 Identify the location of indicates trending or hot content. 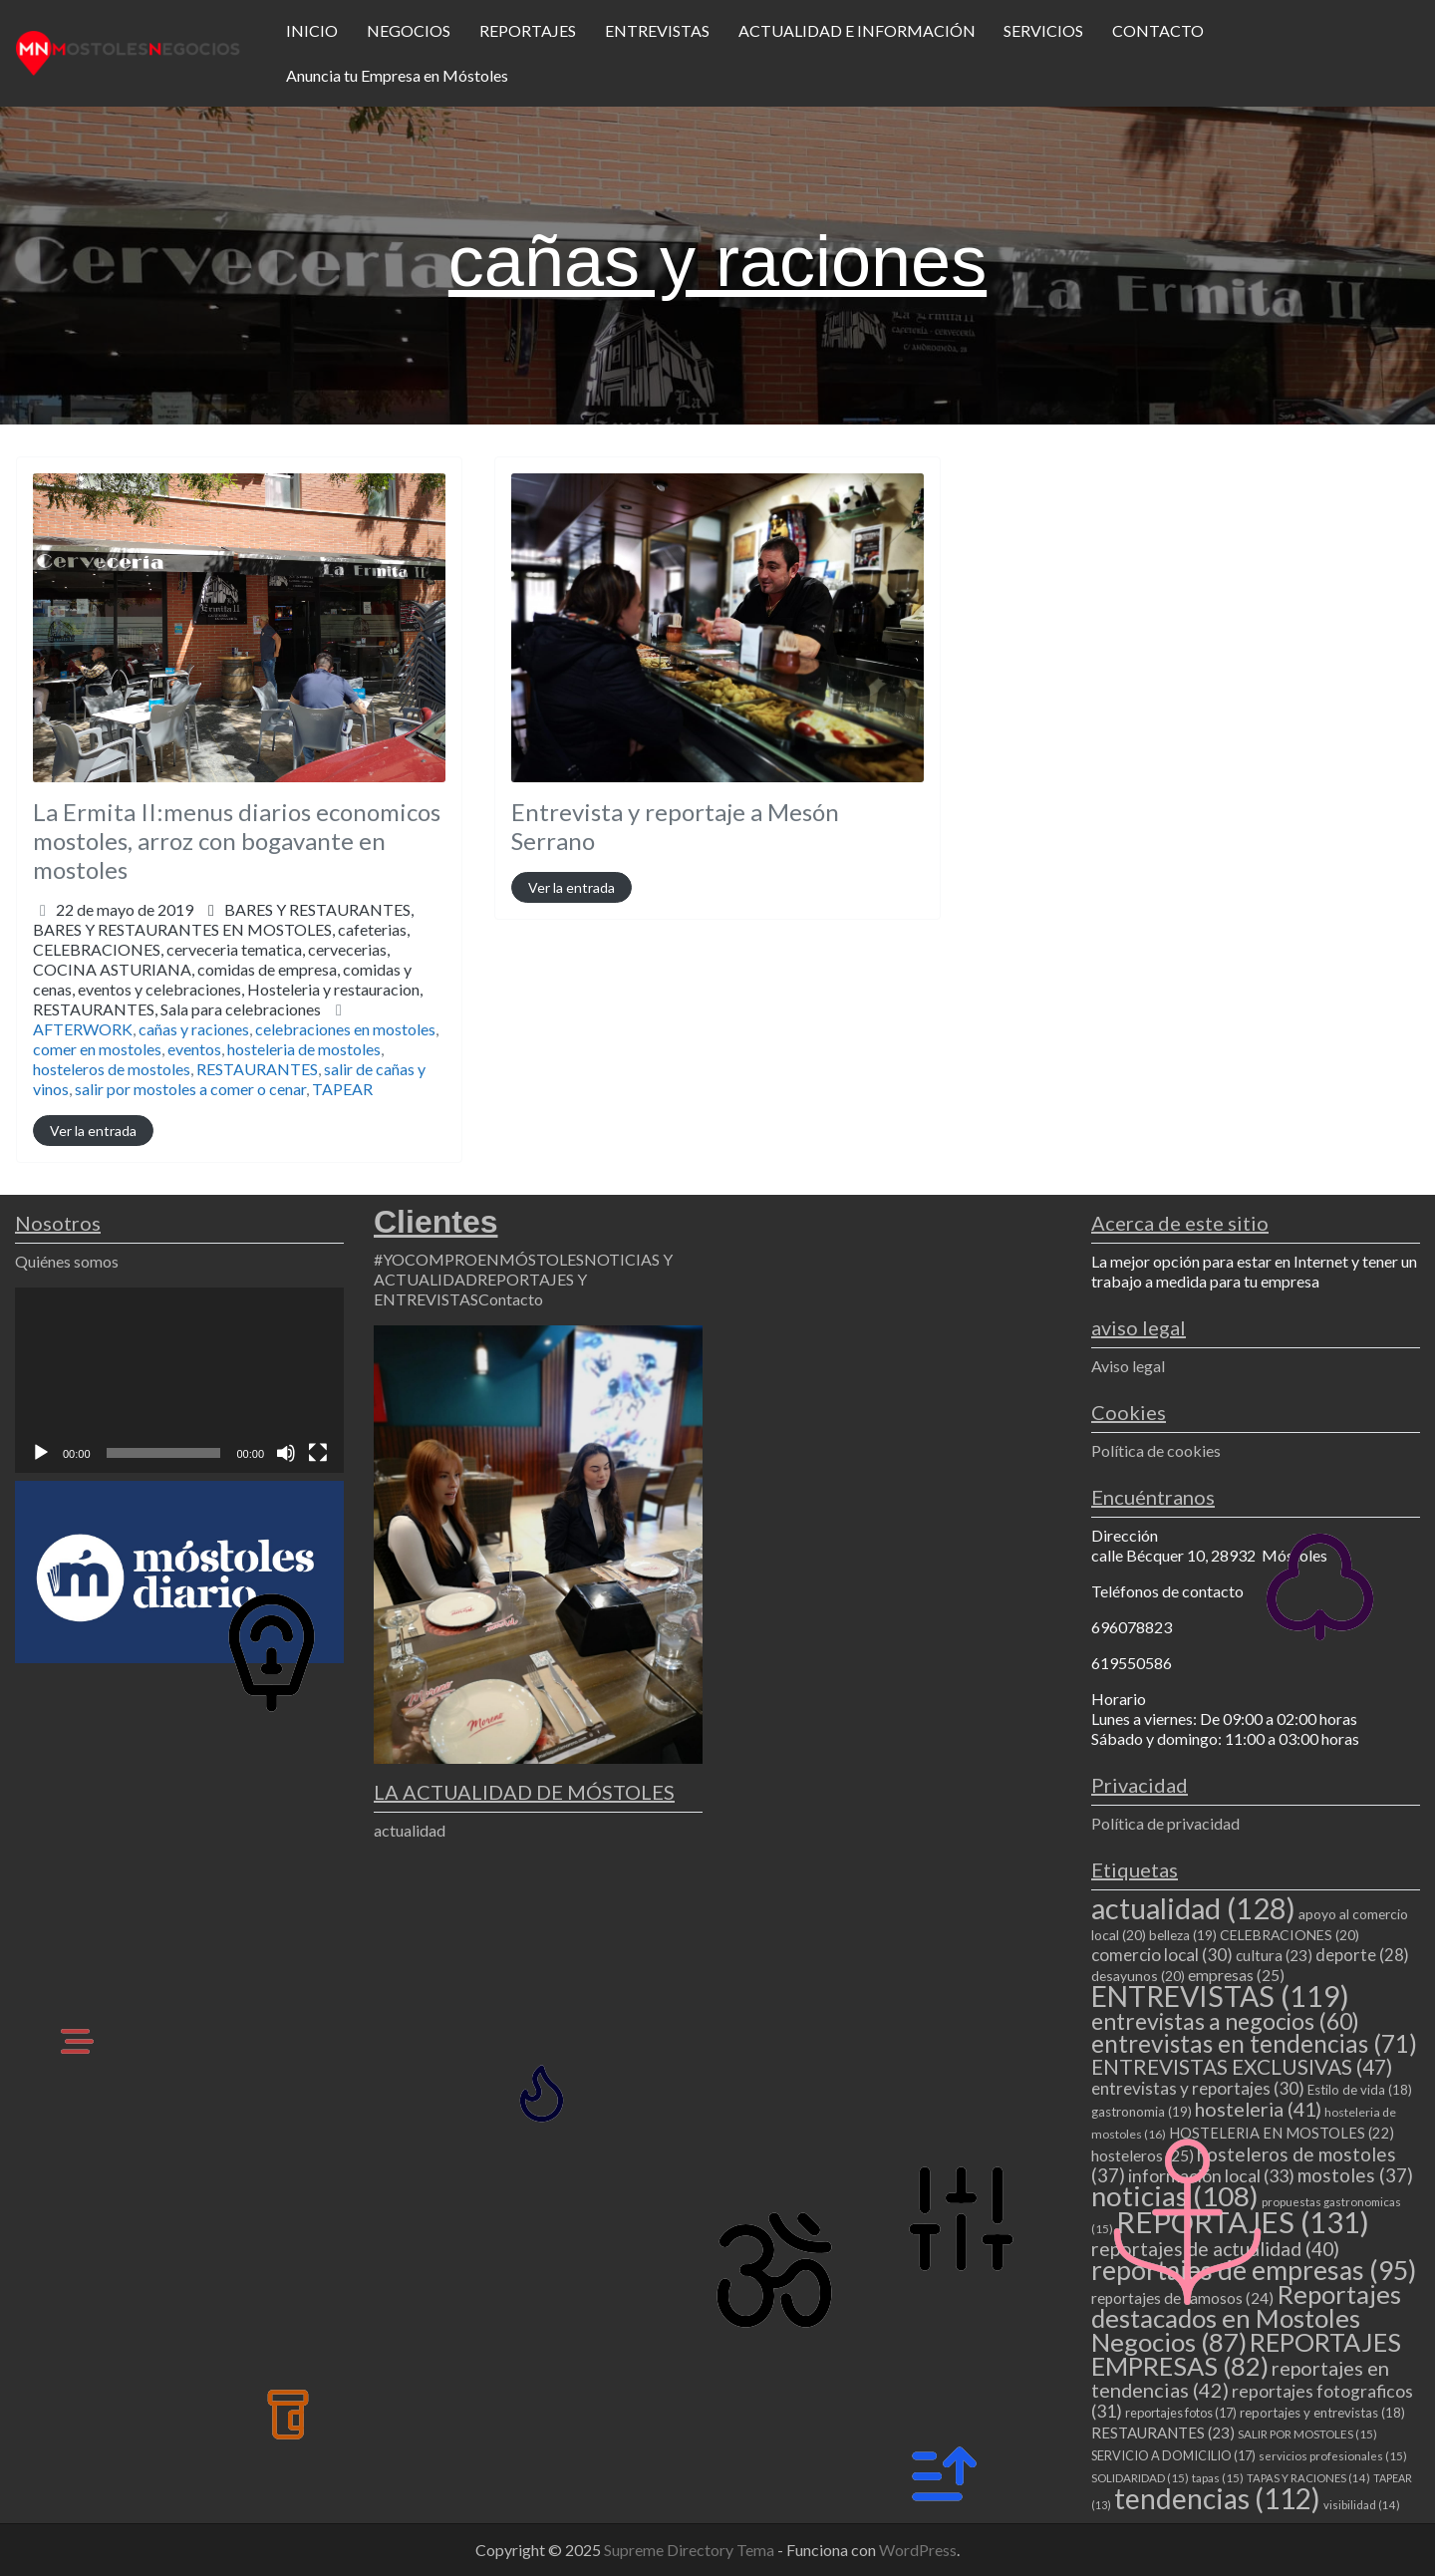
(541, 2092).